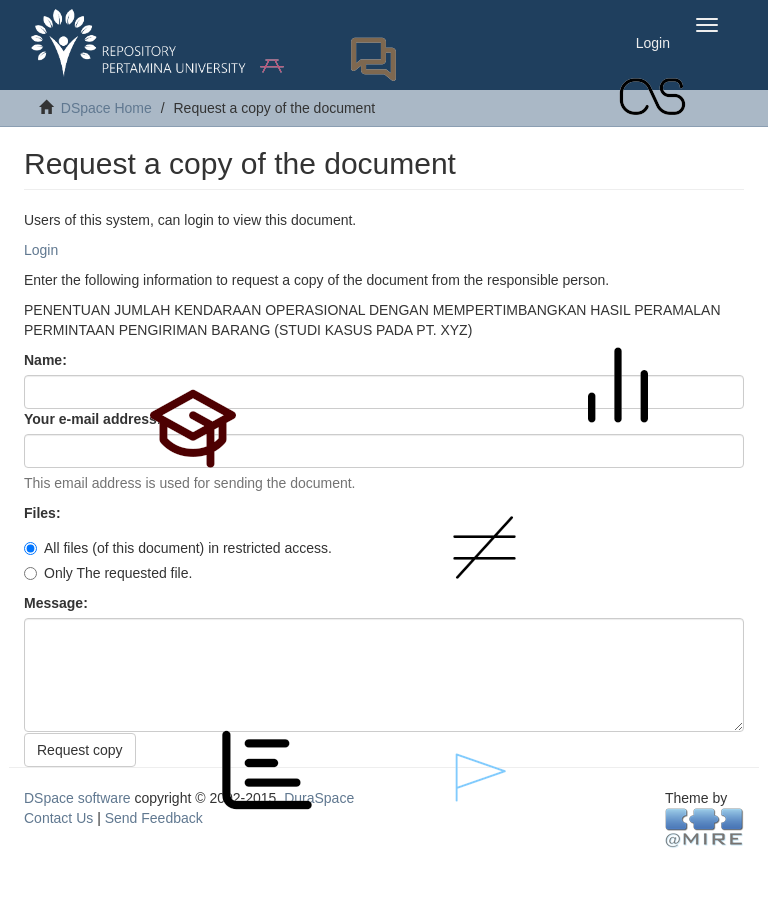  What do you see at coordinates (475, 777) in the screenshot?
I see `flag or bookmark an item` at bounding box center [475, 777].